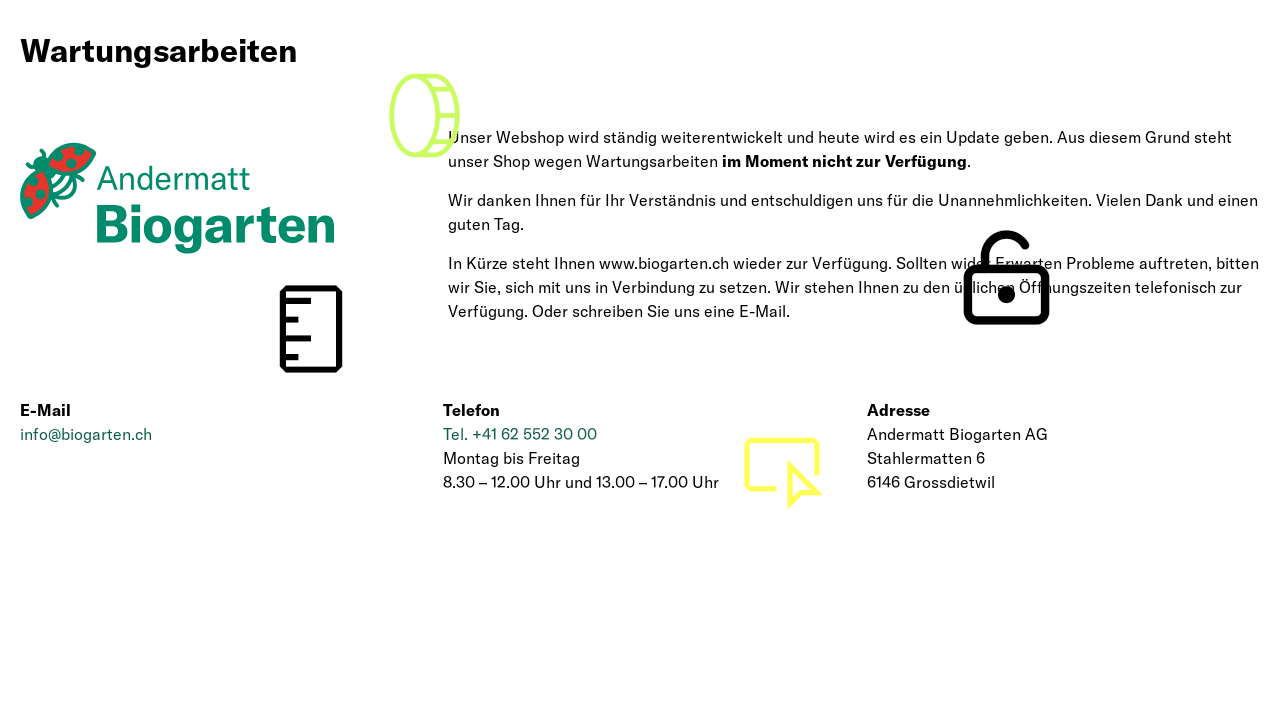 Image resolution: width=1280 pixels, height=720 pixels. I want to click on view or edit measurement units, so click(311, 329).